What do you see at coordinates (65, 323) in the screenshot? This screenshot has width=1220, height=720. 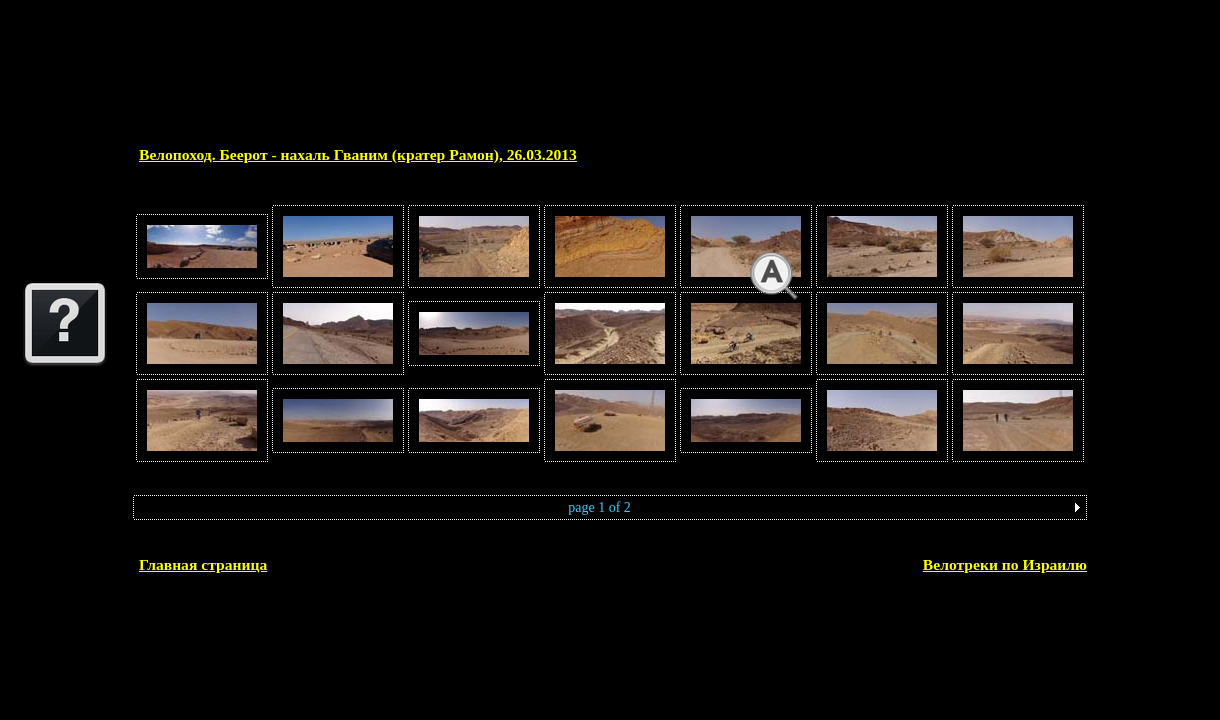 I see `indicates missing or unavailable media file` at bounding box center [65, 323].